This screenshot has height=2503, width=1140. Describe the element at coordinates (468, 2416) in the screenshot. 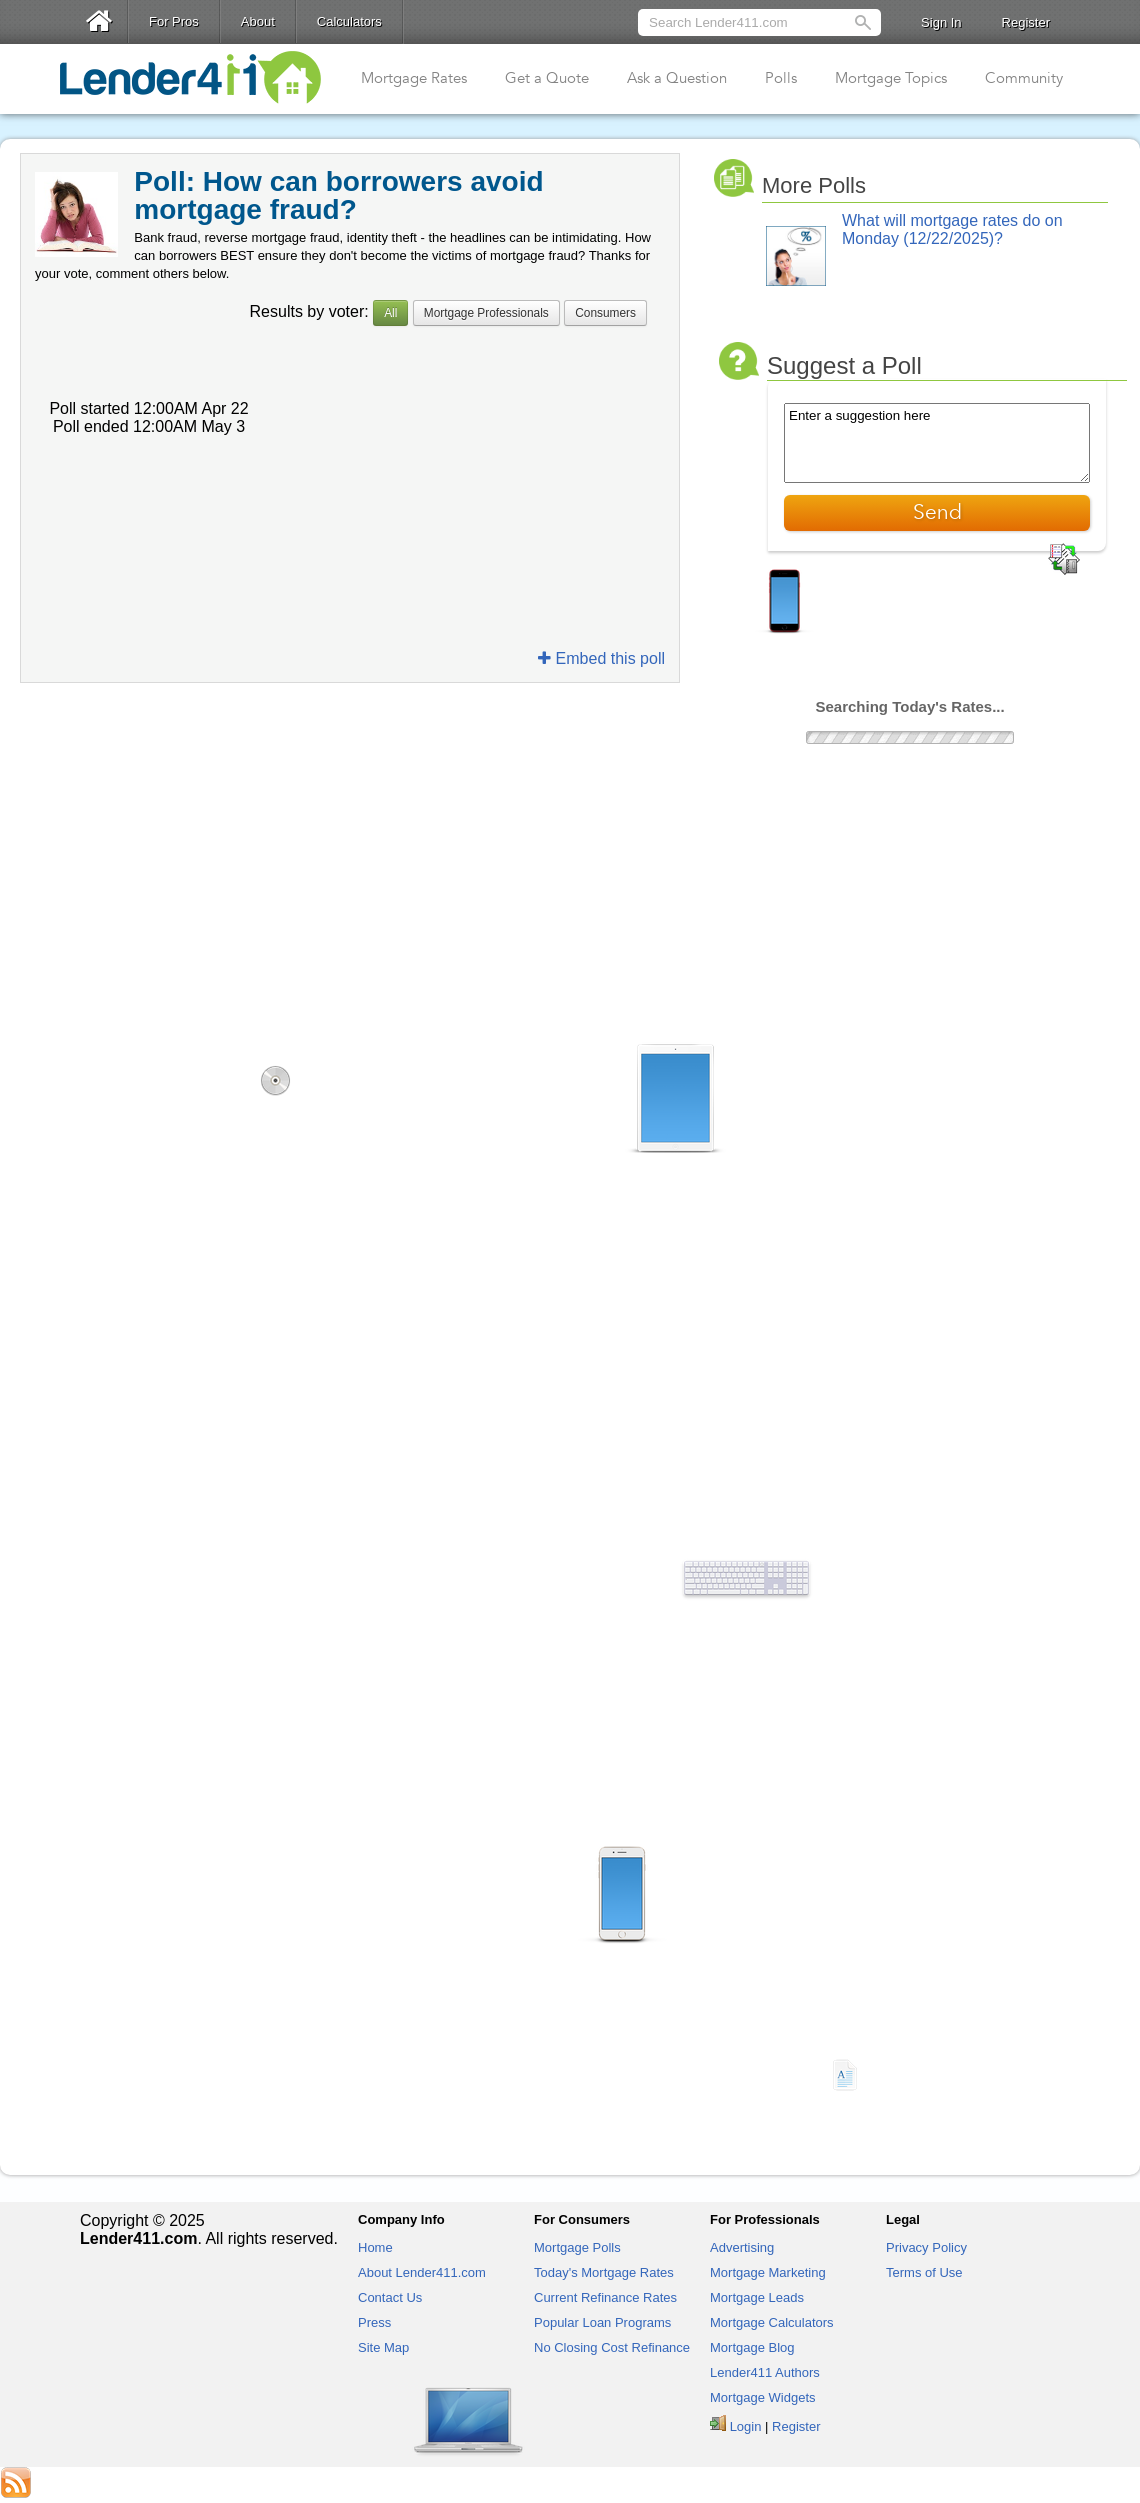

I see `represents a powerbook g4 laptop device` at that location.